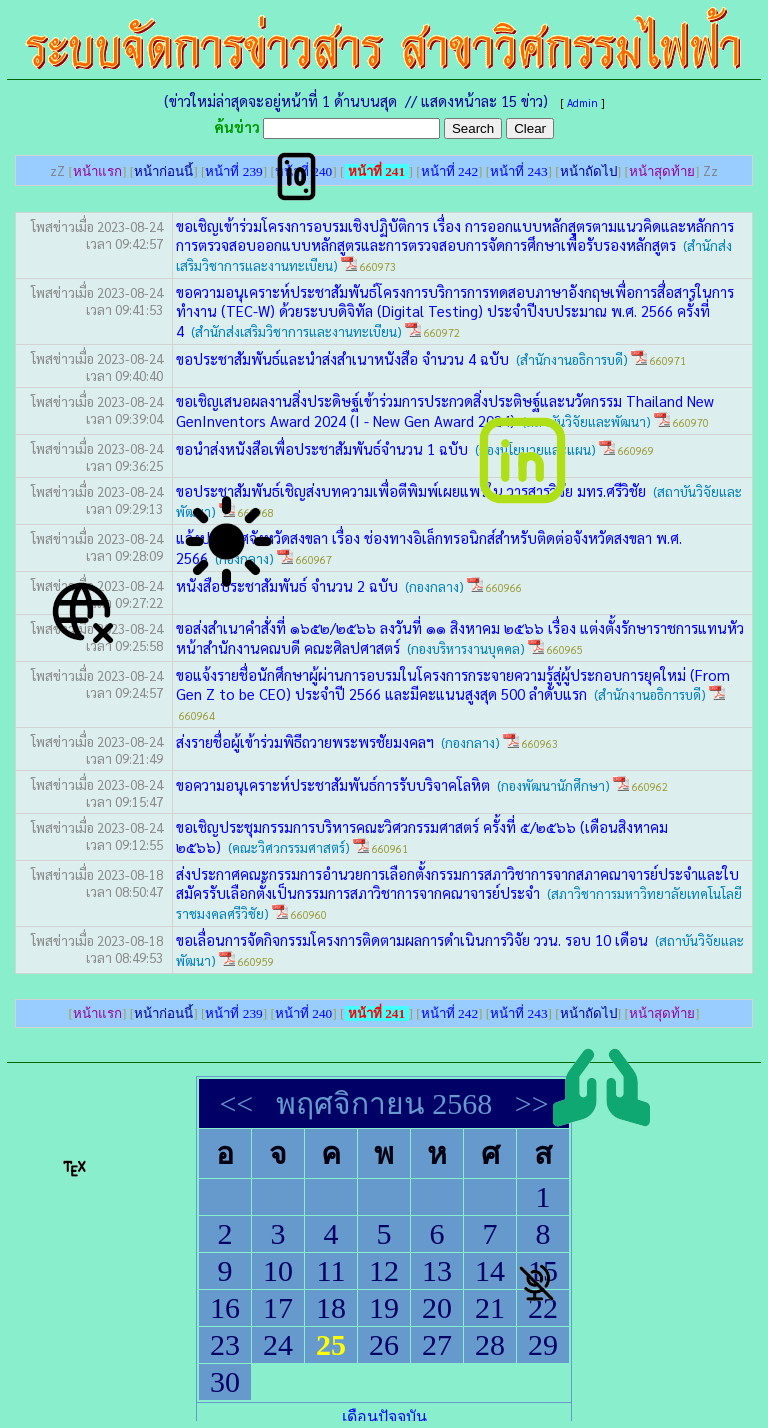  I want to click on connect with LinkedIn, so click(522, 460).